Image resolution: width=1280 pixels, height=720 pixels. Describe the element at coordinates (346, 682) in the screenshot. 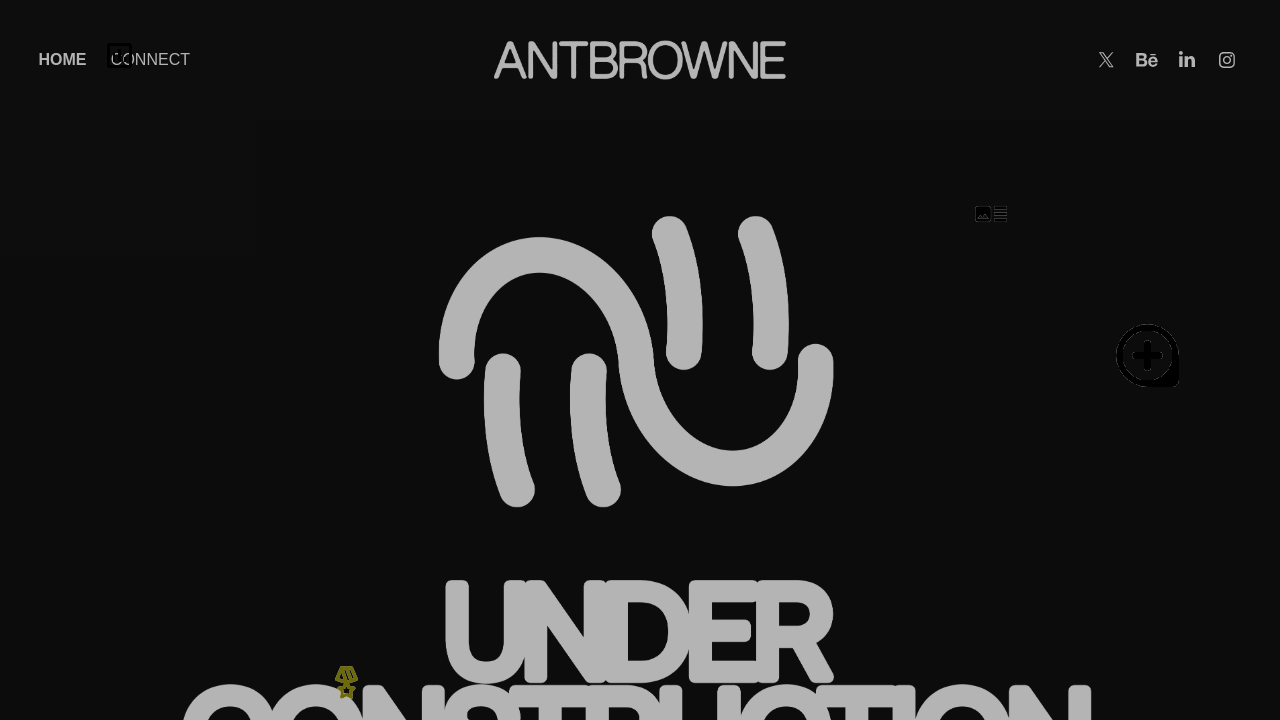

I see `view achievements or awards` at that location.